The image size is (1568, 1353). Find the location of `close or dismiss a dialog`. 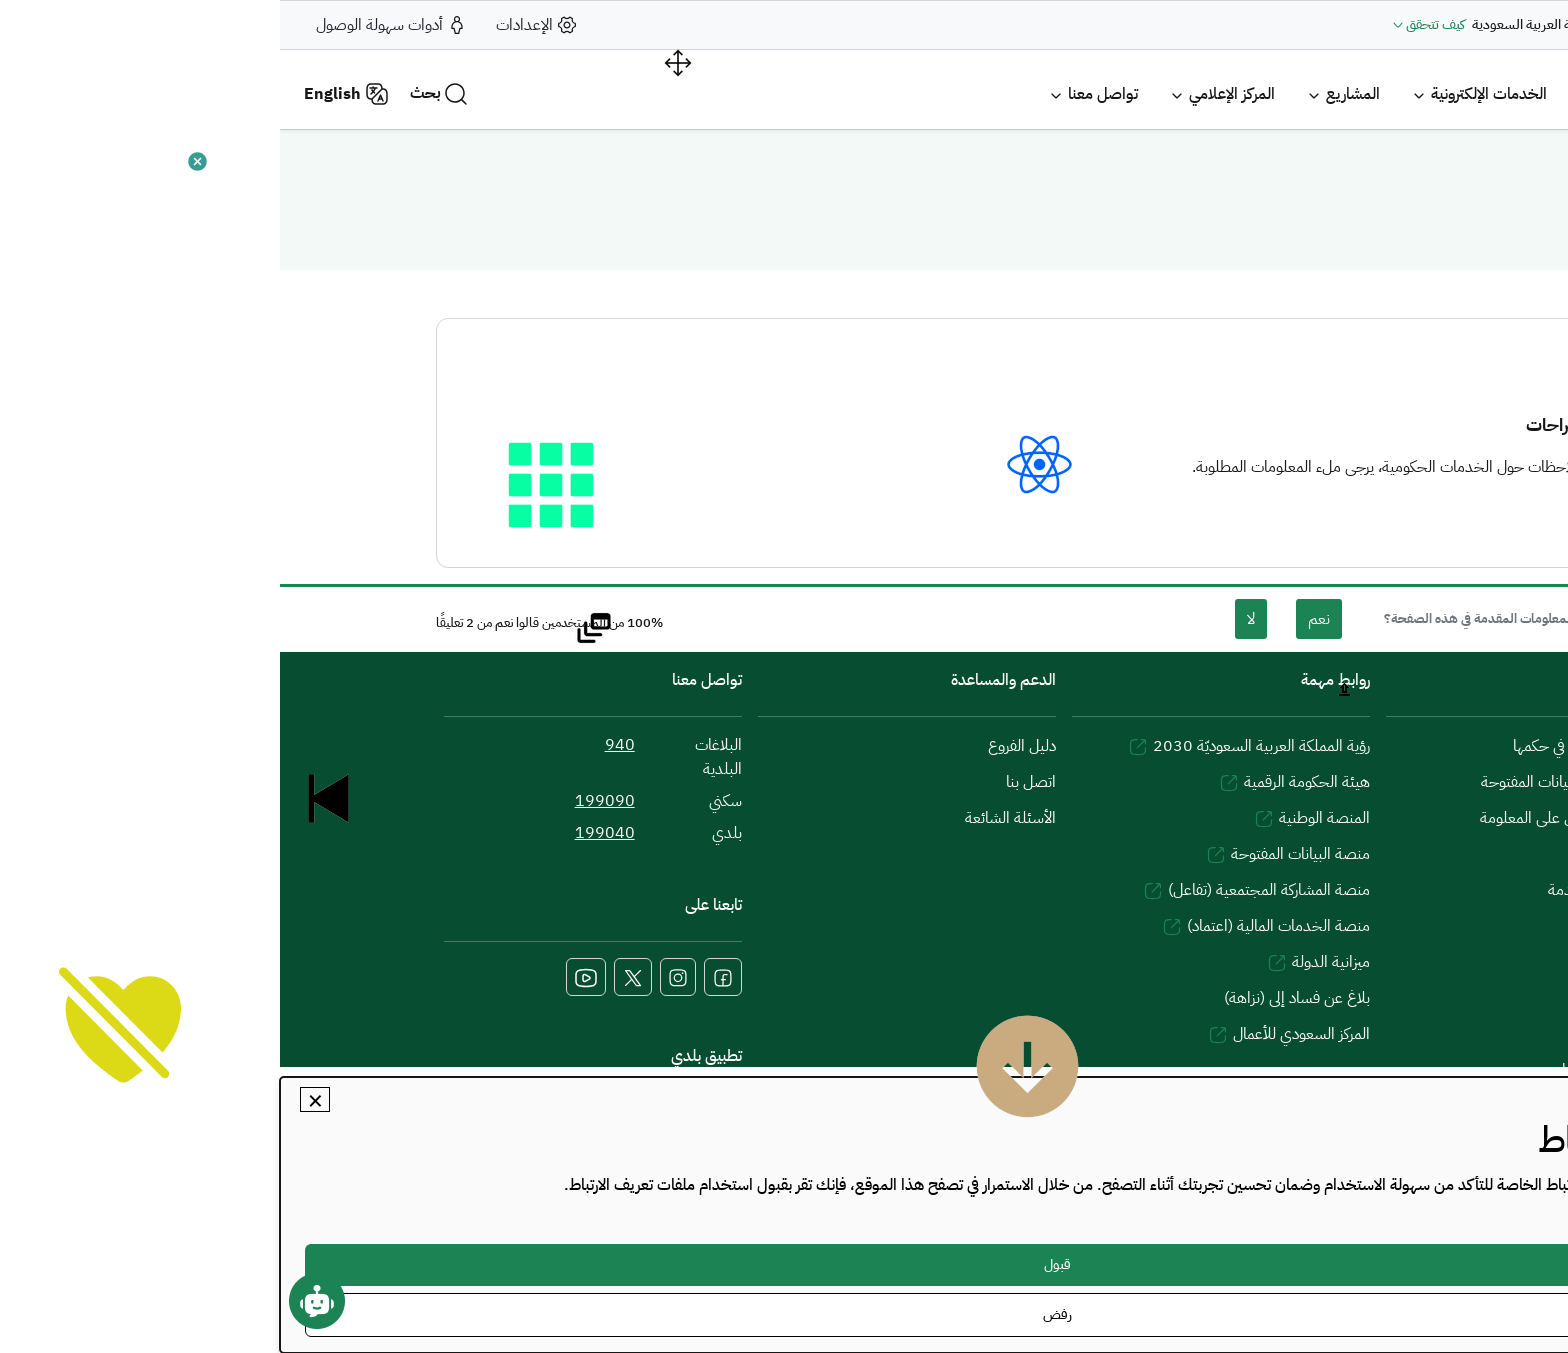

close or dismiss a dialog is located at coordinates (197, 161).